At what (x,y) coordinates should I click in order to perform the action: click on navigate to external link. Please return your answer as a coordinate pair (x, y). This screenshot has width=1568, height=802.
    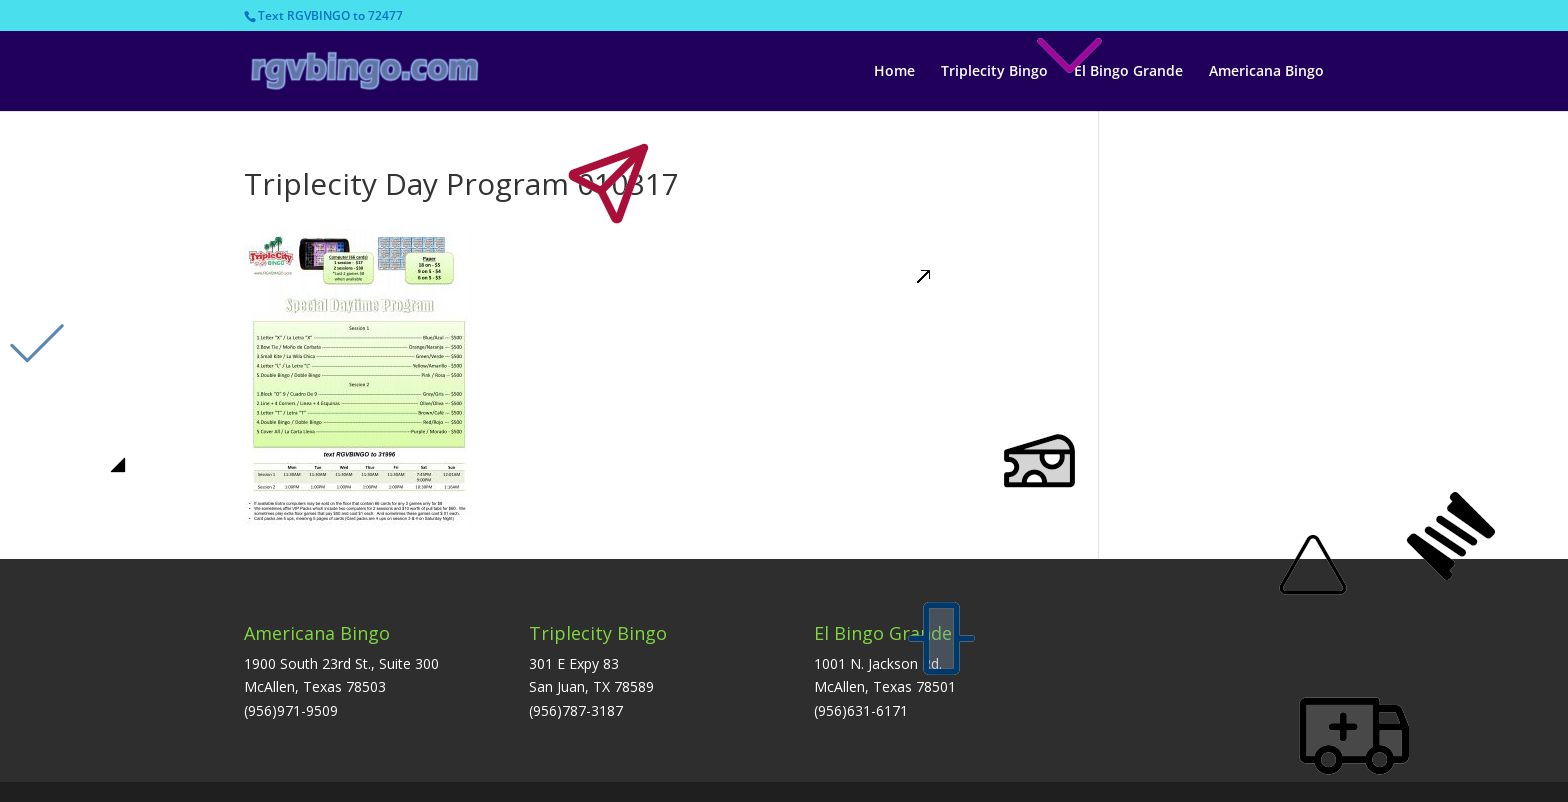
    Looking at the image, I should click on (924, 276).